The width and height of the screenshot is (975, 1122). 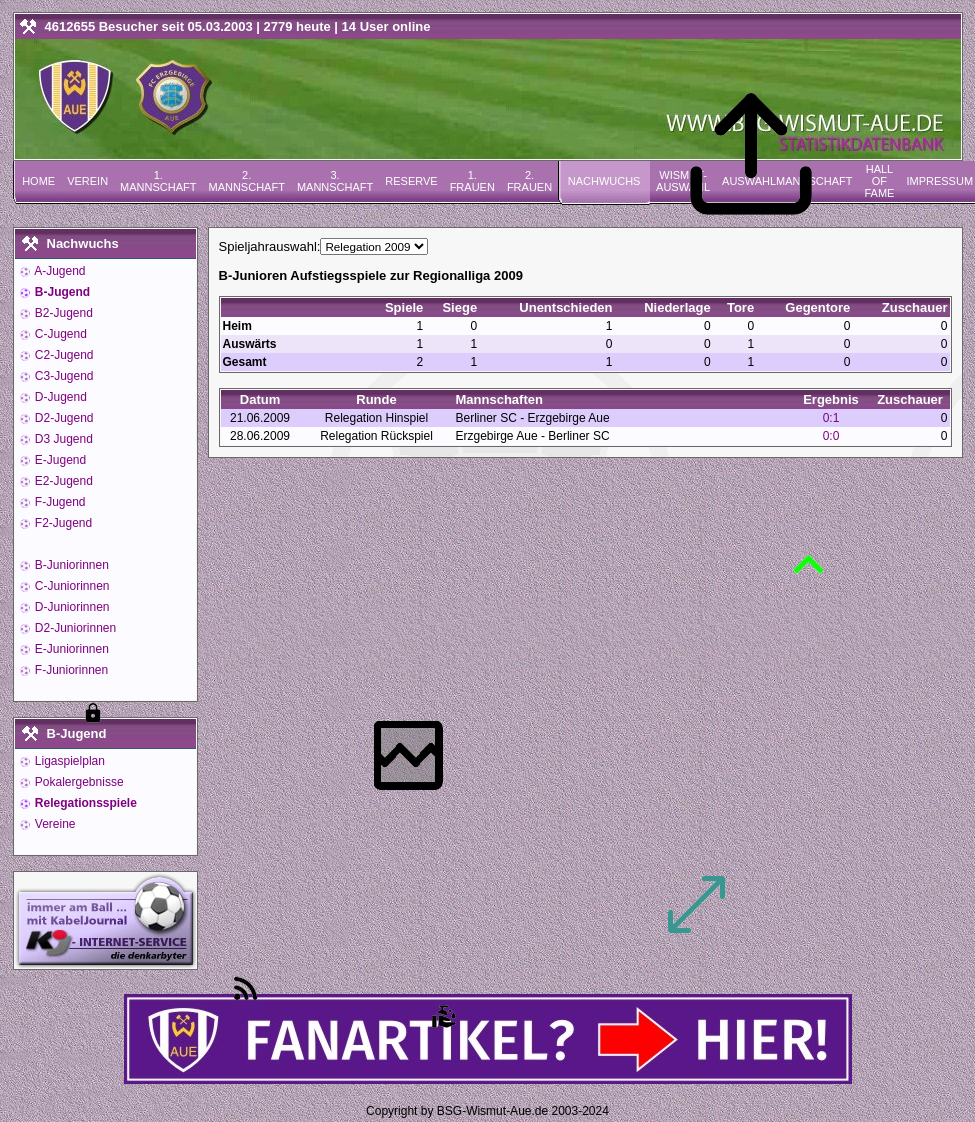 I want to click on upload a file or document, so click(x=751, y=154).